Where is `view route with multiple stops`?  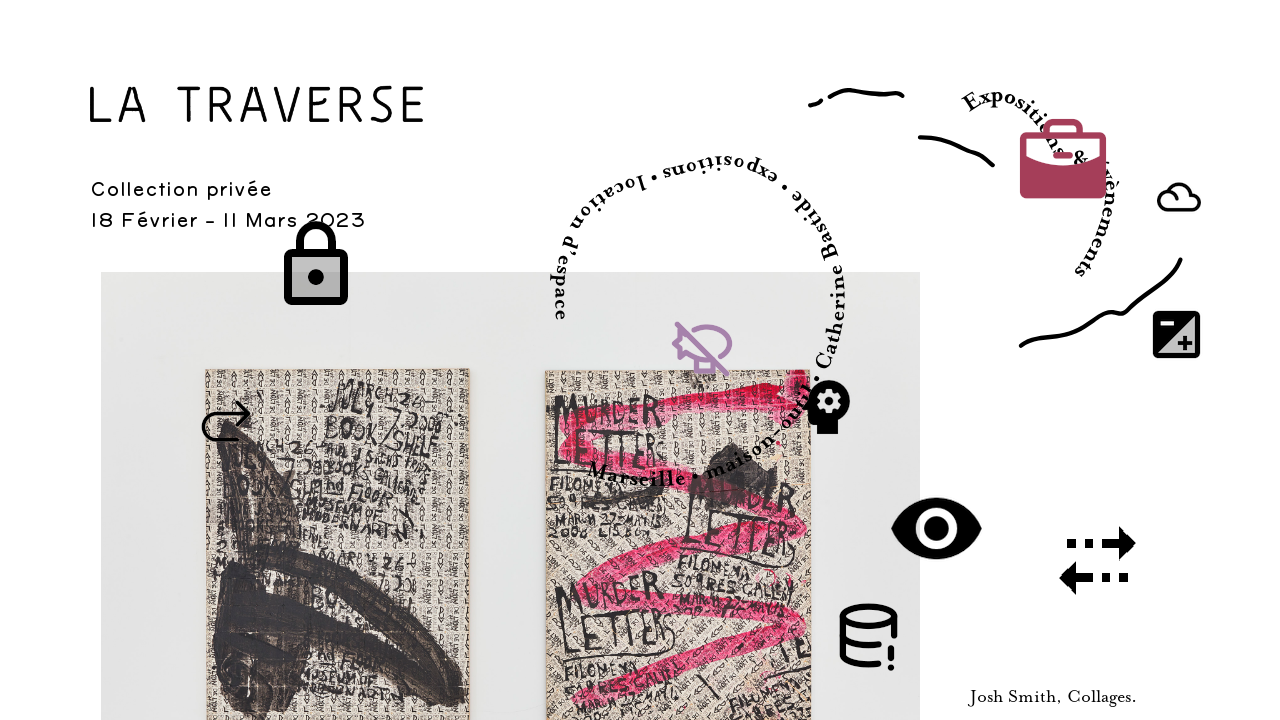 view route with multiple stops is located at coordinates (1097, 560).